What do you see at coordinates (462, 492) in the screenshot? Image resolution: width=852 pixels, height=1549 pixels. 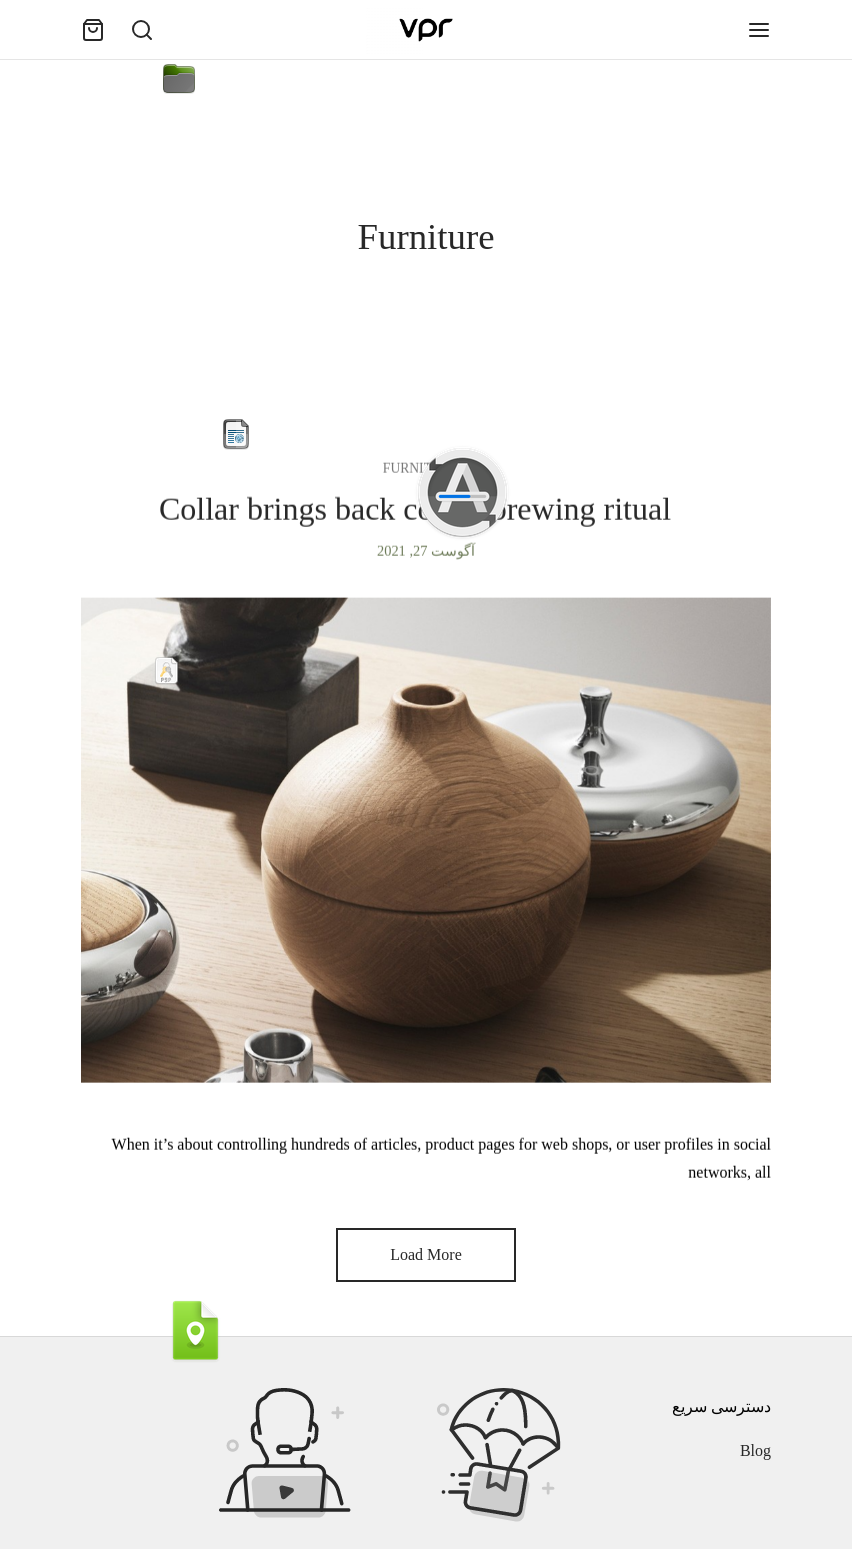 I see `check for available software updates` at bounding box center [462, 492].